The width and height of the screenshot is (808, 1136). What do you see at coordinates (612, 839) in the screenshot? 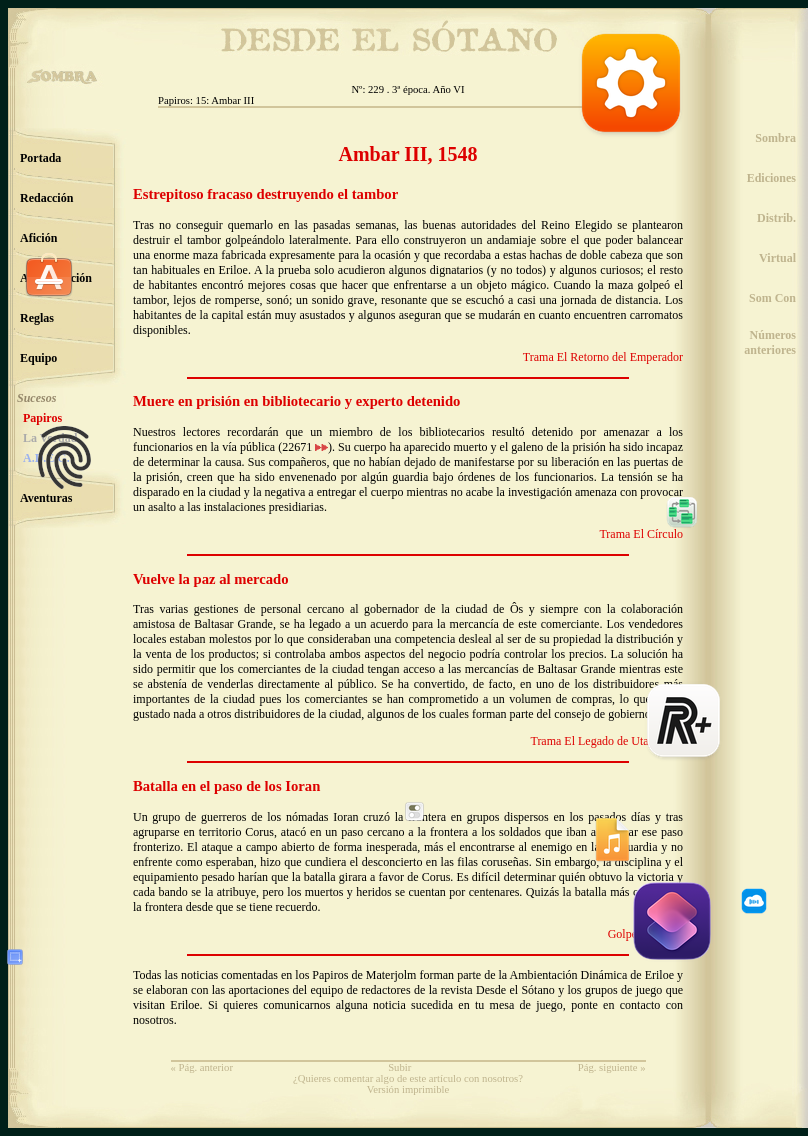
I see `an ogg audio file` at bounding box center [612, 839].